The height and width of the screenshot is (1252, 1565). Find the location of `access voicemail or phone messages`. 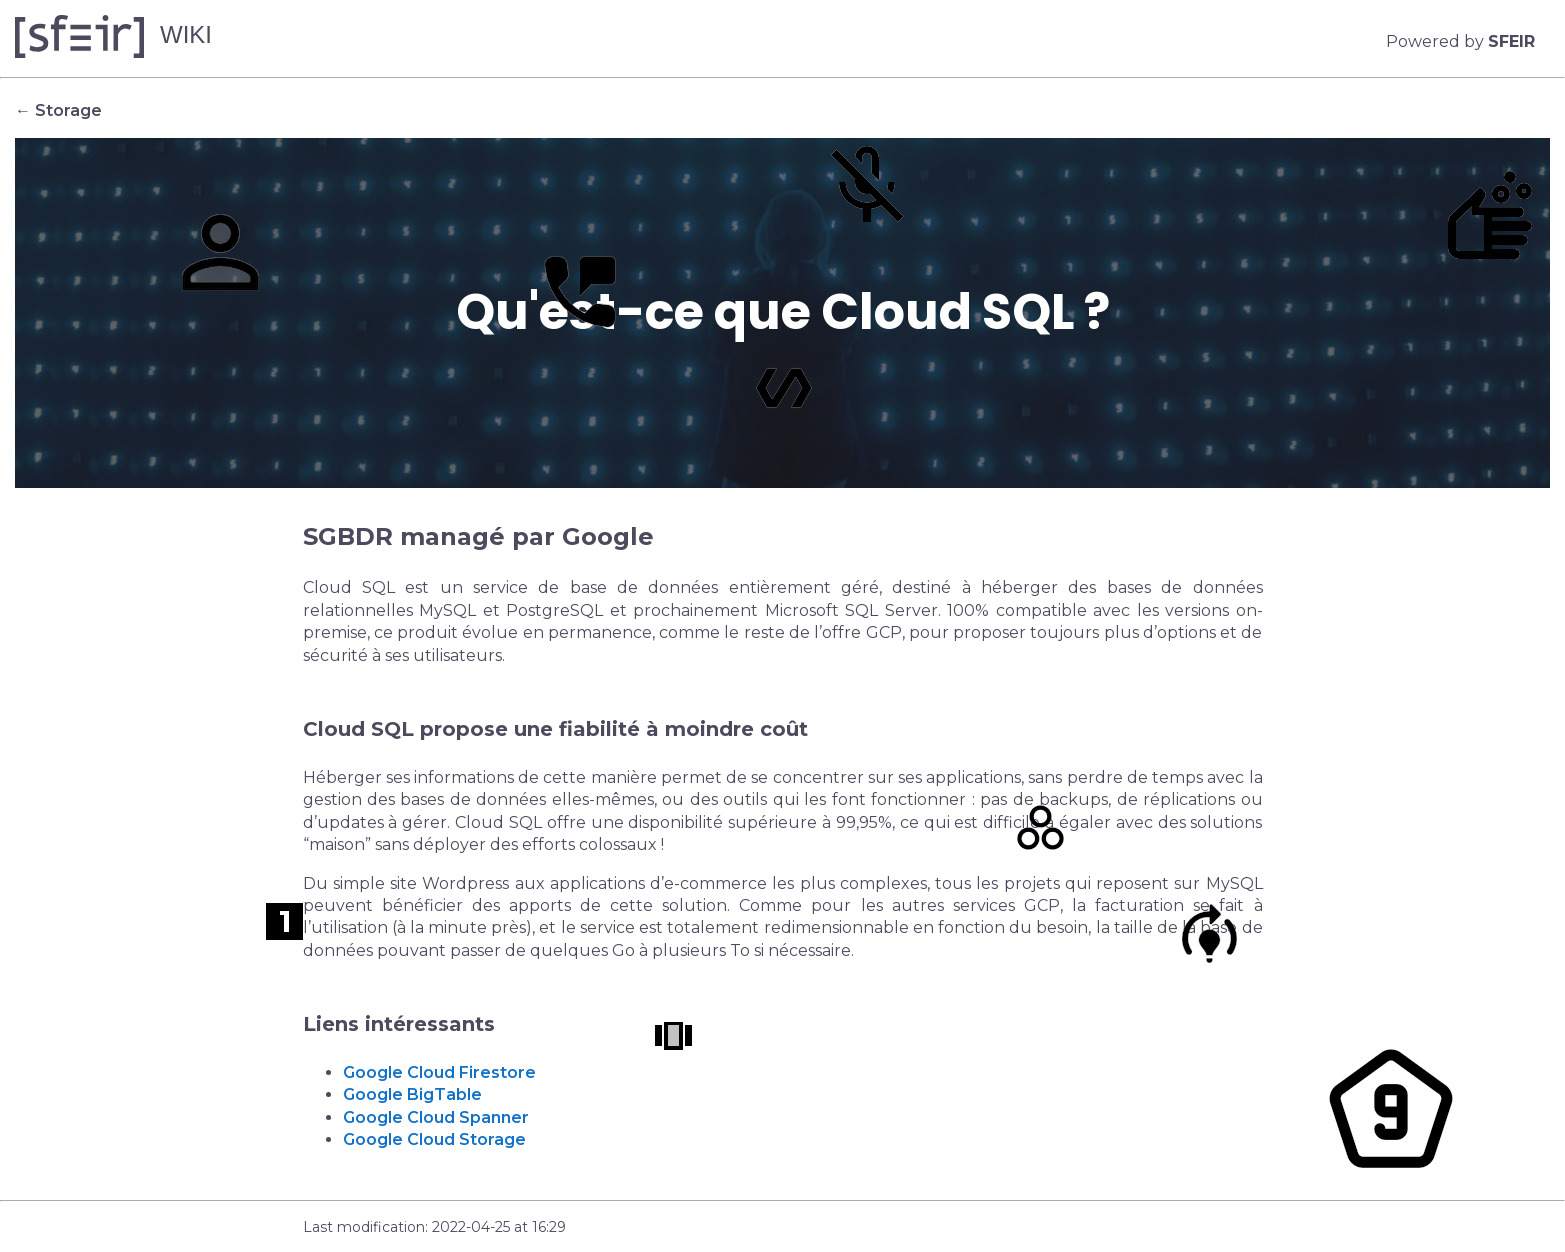

access voicemail or phone messages is located at coordinates (580, 292).